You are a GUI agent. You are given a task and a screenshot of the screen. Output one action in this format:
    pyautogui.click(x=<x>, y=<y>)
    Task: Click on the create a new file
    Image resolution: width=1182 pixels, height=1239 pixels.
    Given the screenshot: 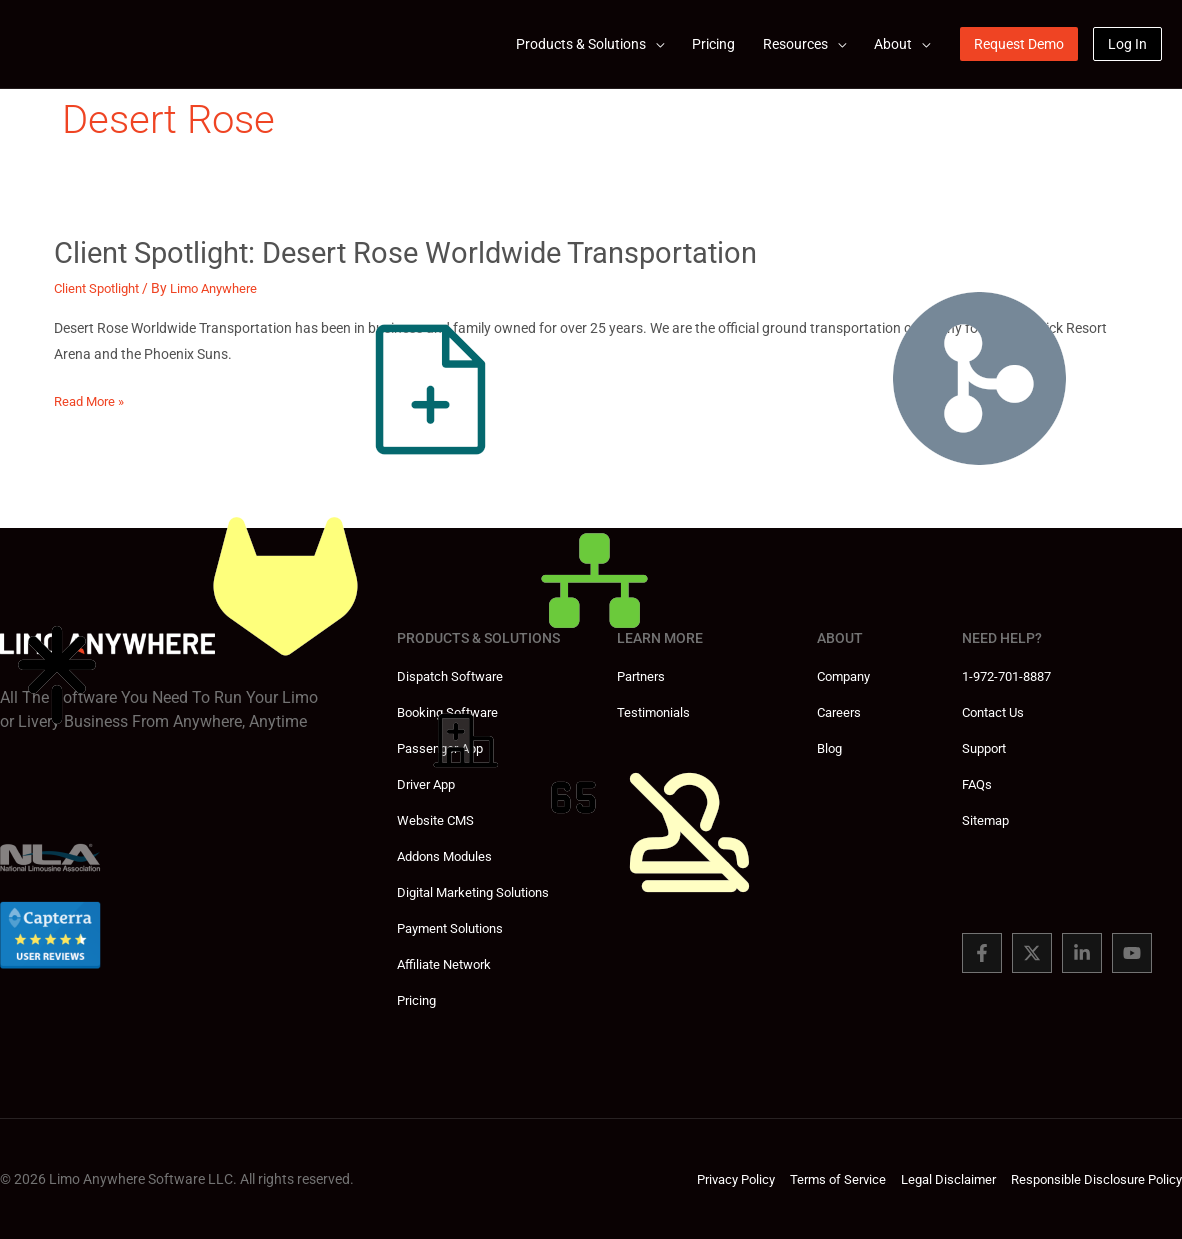 What is the action you would take?
    pyautogui.click(x=430, y=389)
    